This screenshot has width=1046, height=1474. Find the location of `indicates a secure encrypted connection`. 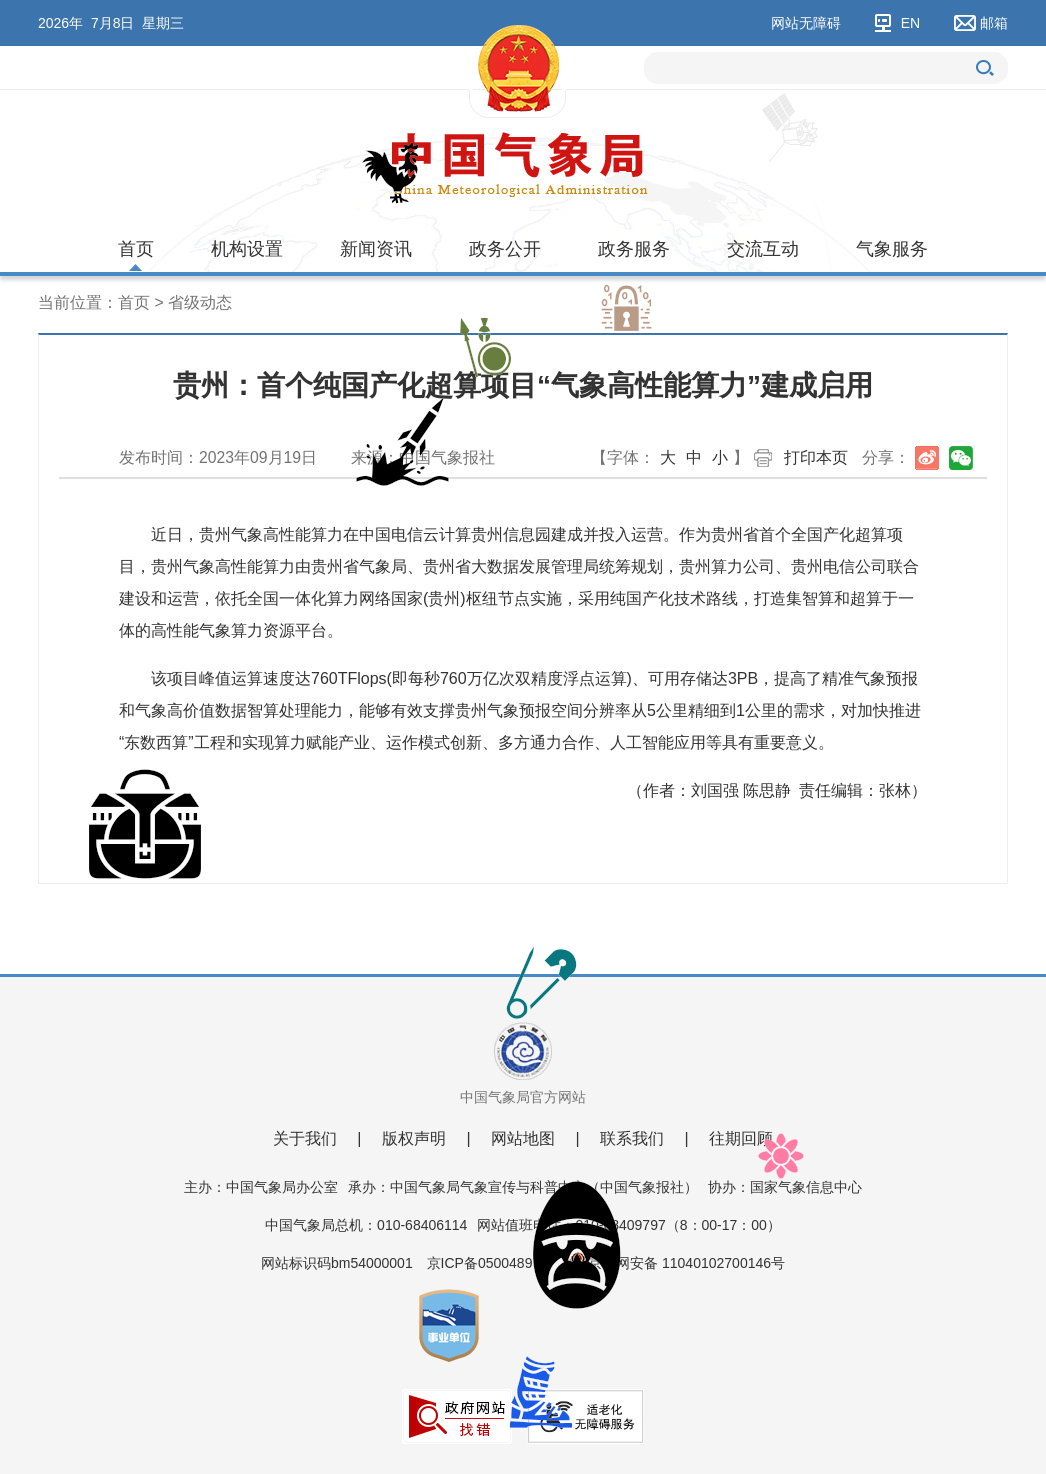

indicates a secure encrypted connection is located at coordinates (626, 308).